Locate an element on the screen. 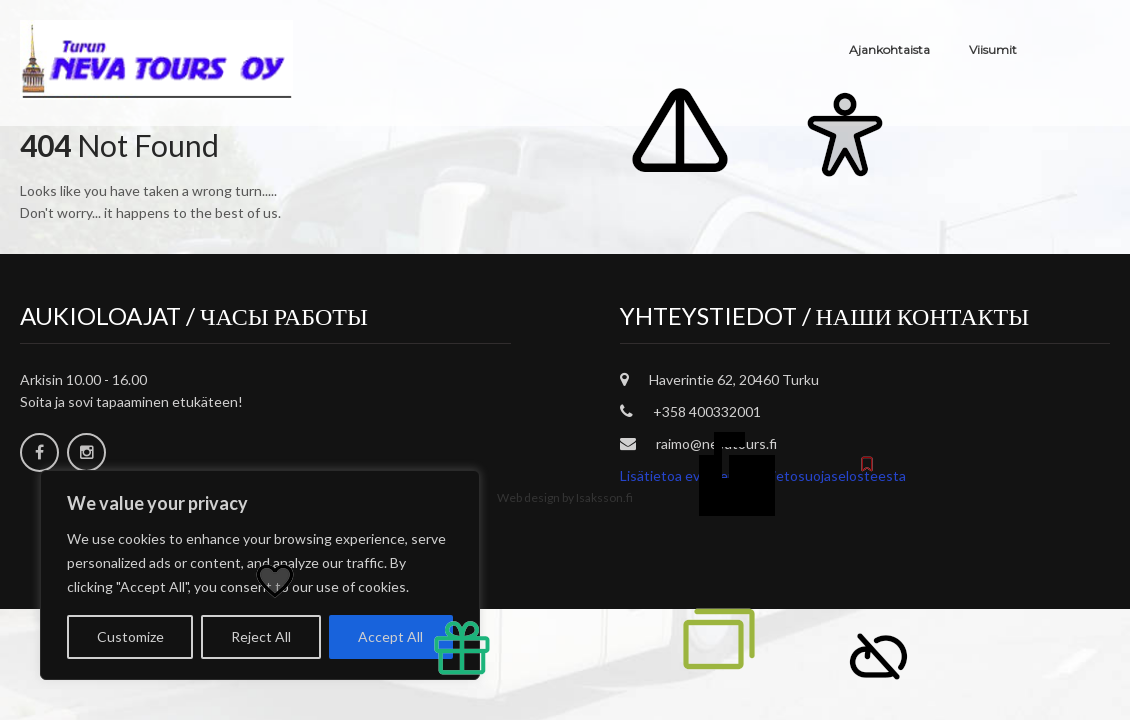 This screenshot has width=1130, height=720. view or redeem a gift is located at coordinates (462, 651).